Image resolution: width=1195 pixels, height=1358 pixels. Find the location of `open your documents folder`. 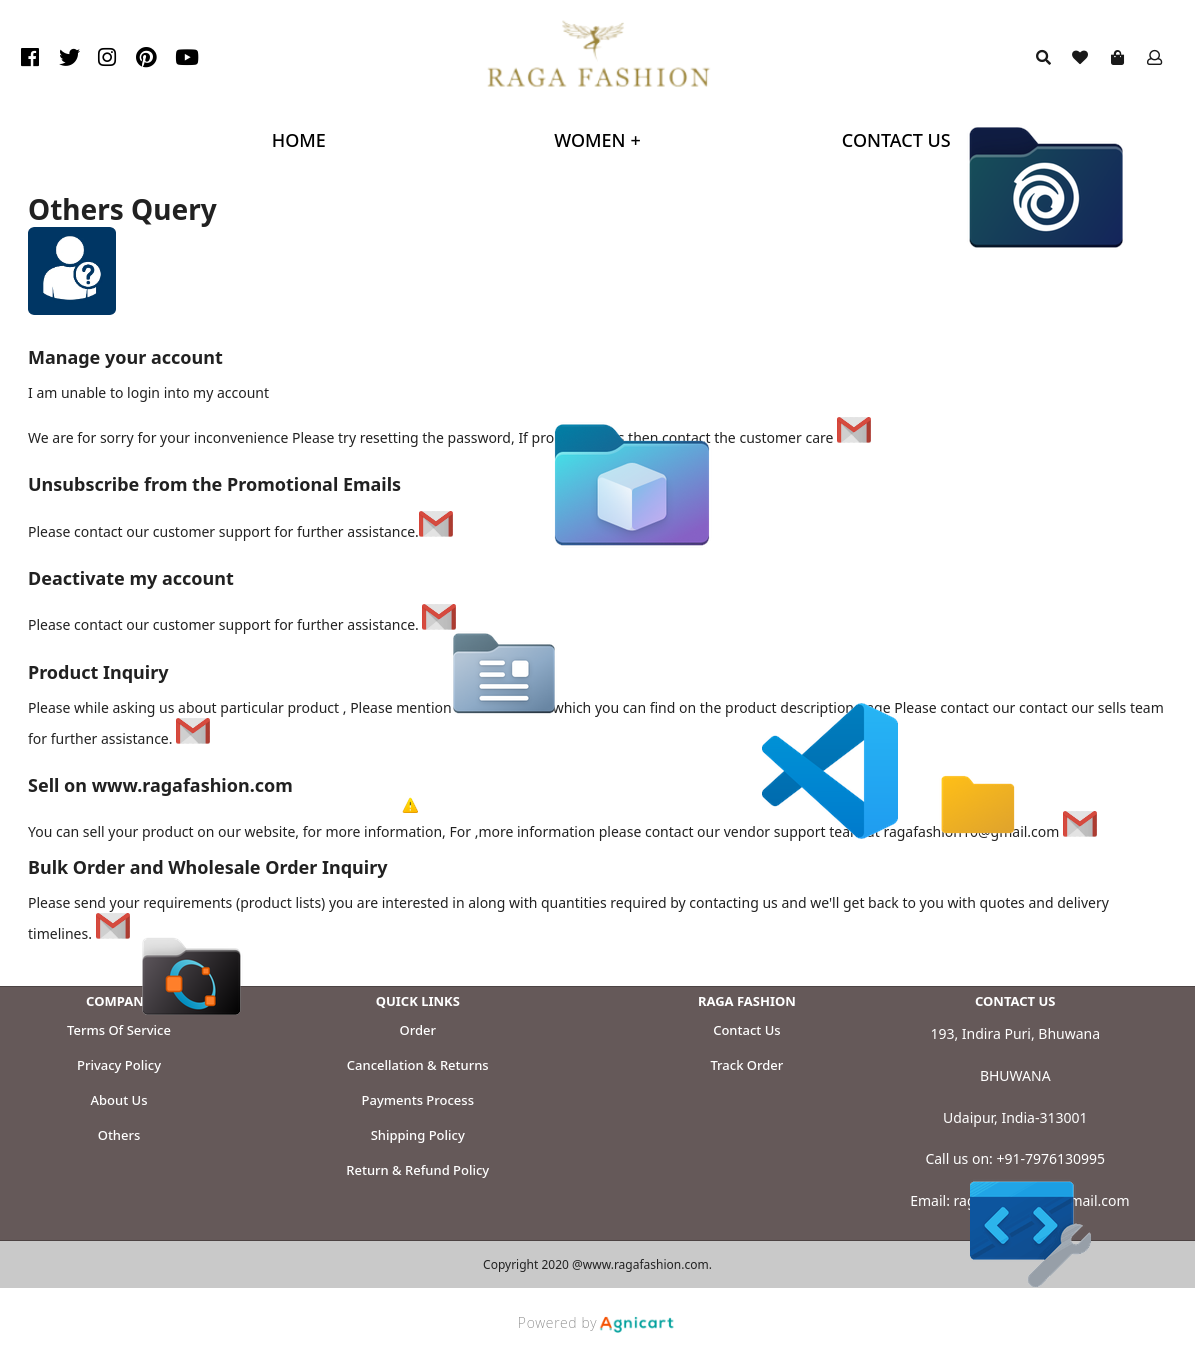

open your documents folder is located at coordinates (504, 676).